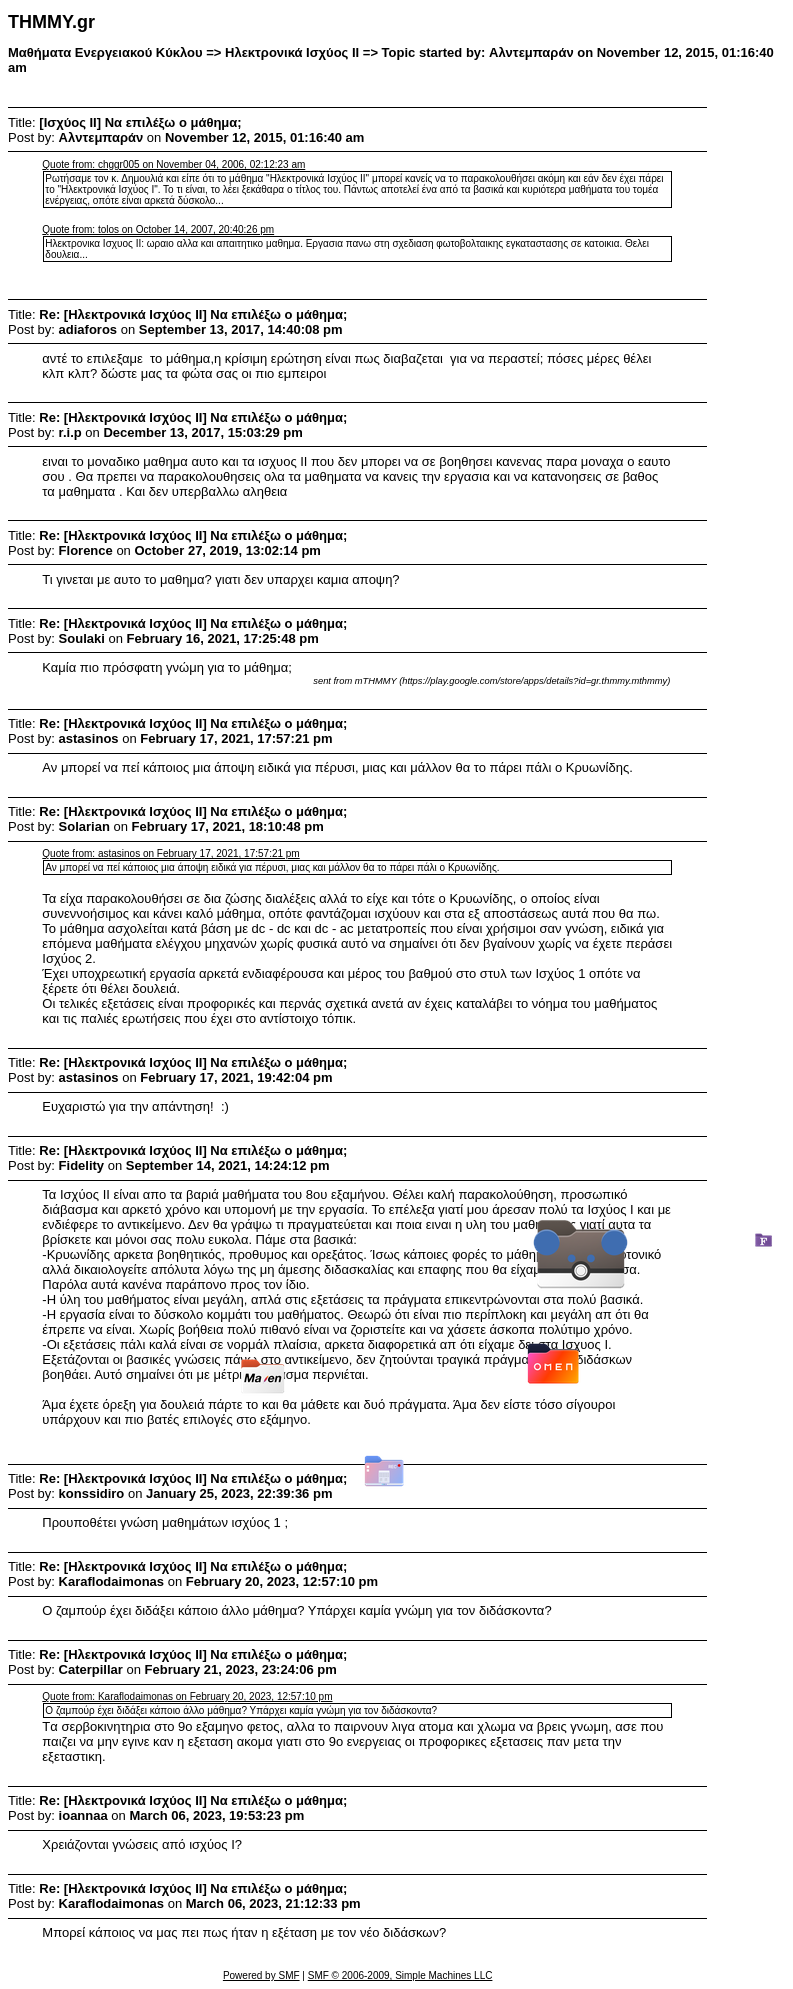 This screenshot has width=793, height=1989. I want to click on open folder containing screen recordings, so click(384, 1472).